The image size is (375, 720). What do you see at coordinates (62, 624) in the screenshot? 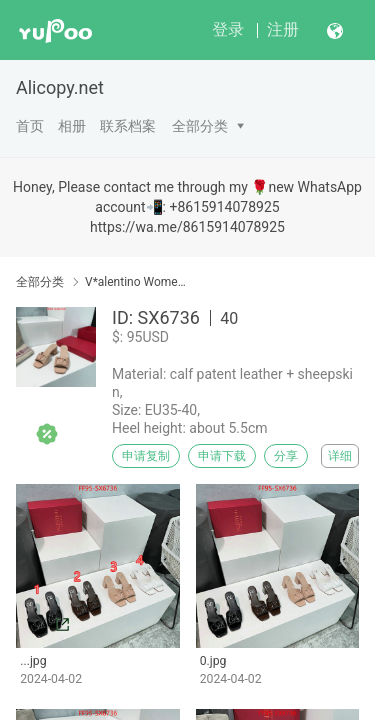
I see `open link in a new window or tab` at bounding box center [62, 624].